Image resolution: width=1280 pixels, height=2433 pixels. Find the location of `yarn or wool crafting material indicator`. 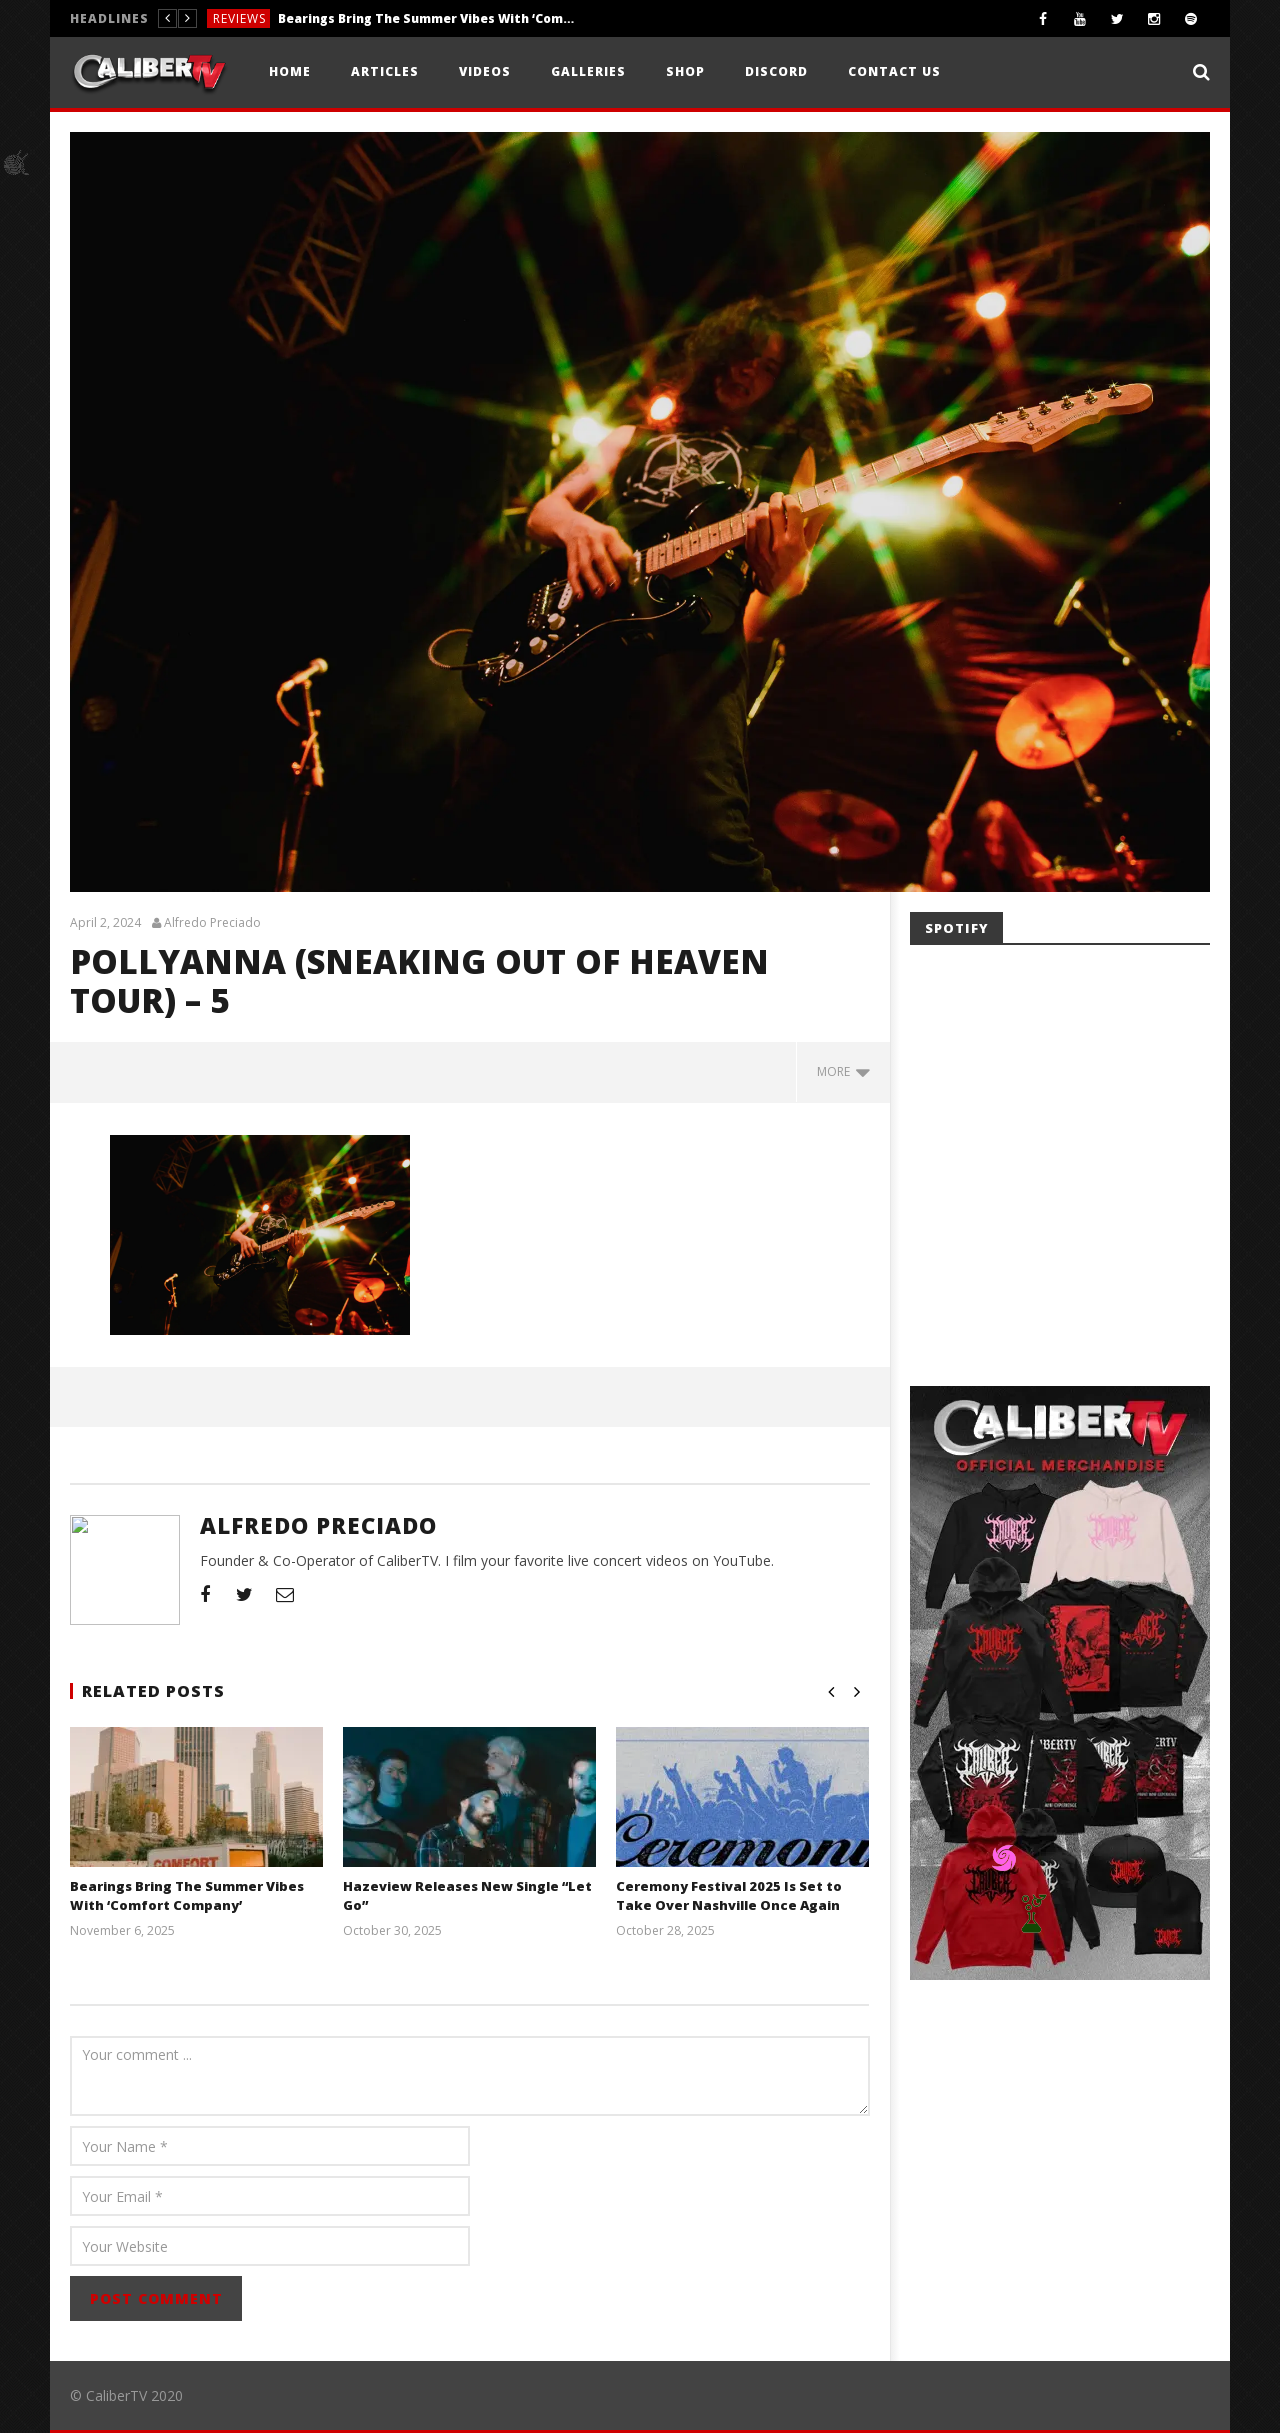

yarn or wool crafting material indicator is located at coordinates (16, 162).